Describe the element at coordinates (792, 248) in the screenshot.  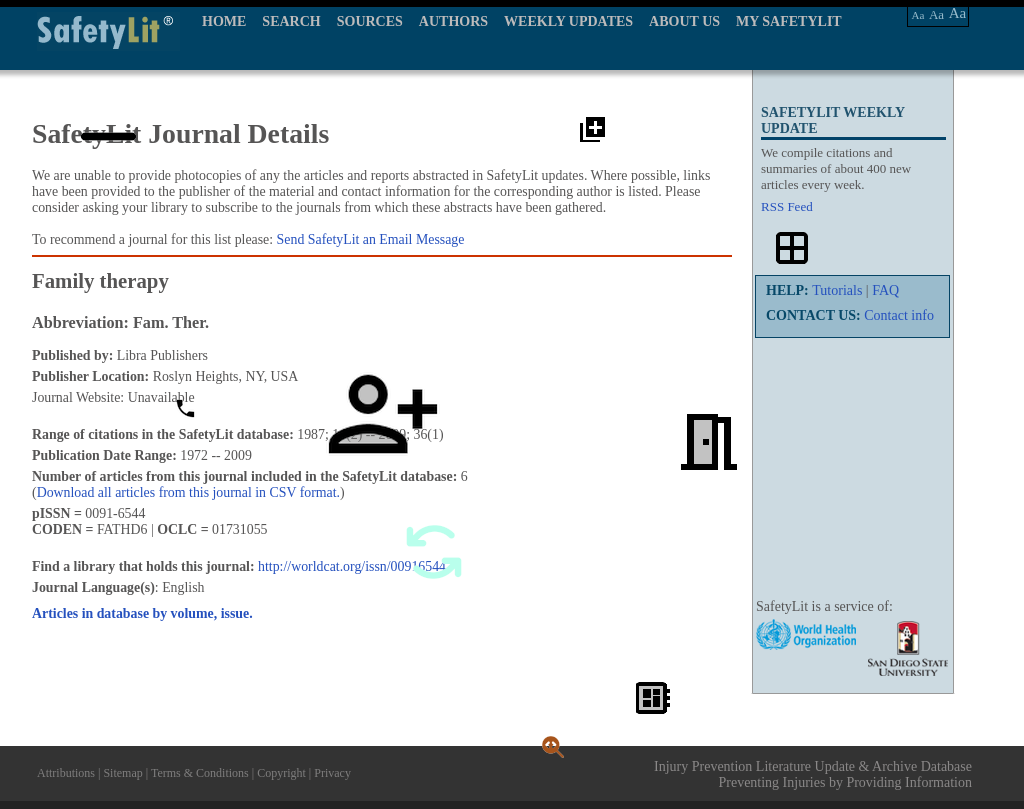
I see `apply borders to all cells in a table or grid` at that location.